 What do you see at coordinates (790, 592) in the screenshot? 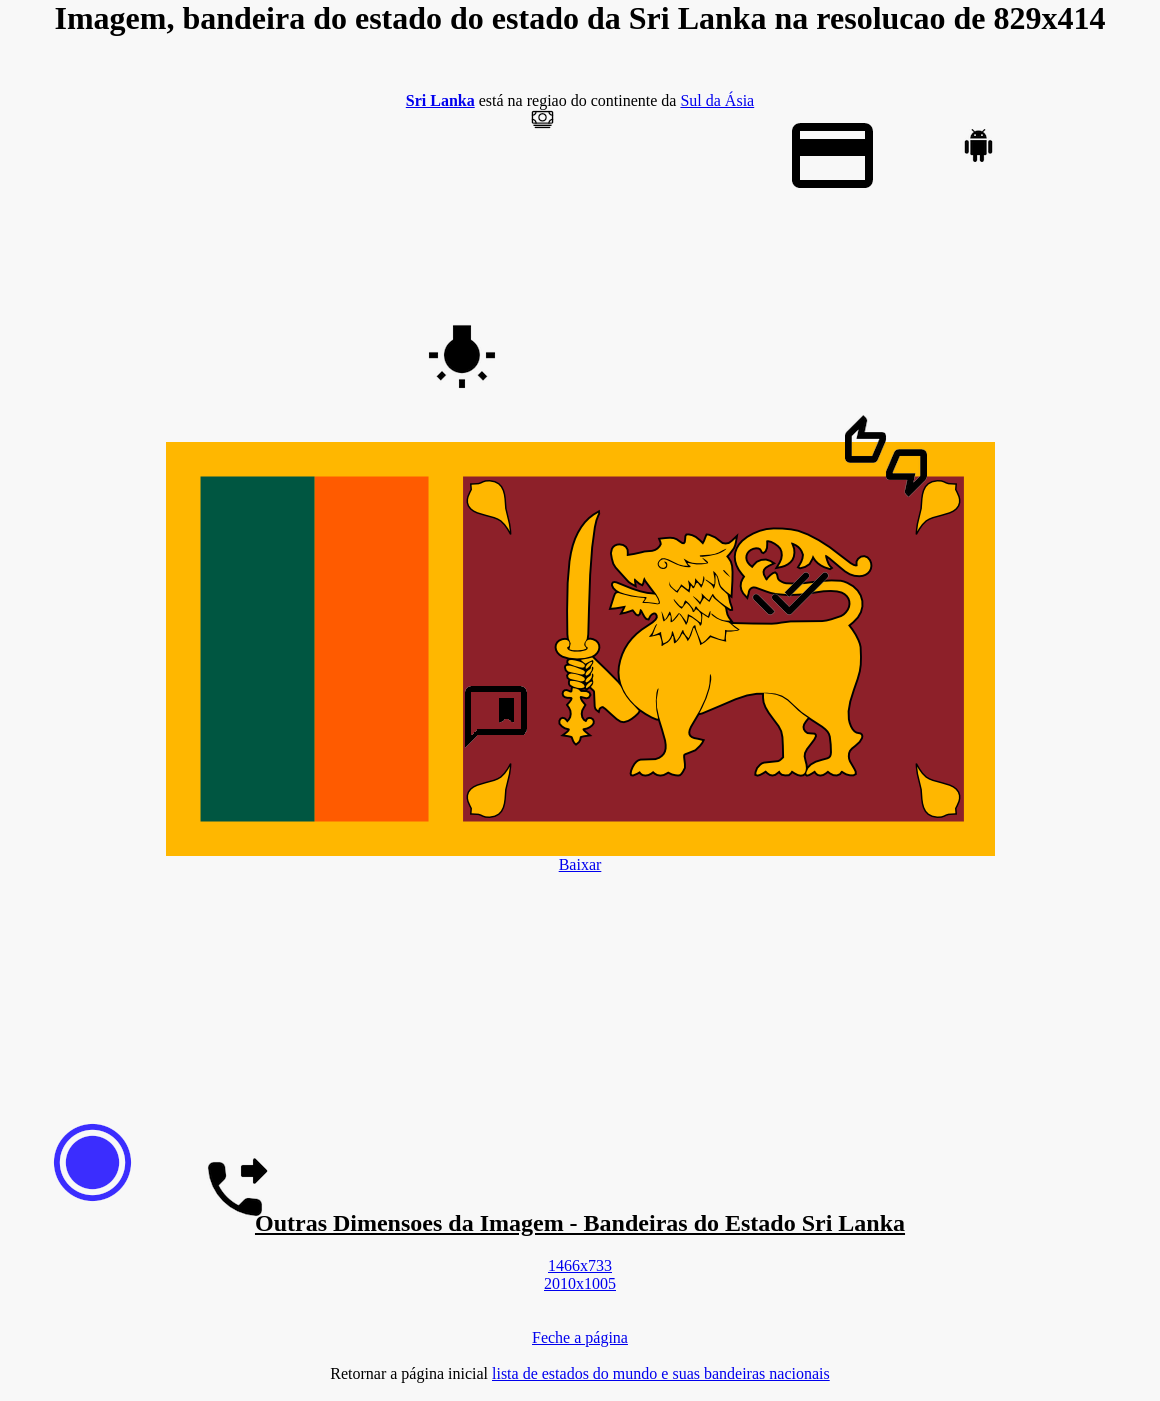
I see `message sent and read confirmation` at bounding box center [790, 592].